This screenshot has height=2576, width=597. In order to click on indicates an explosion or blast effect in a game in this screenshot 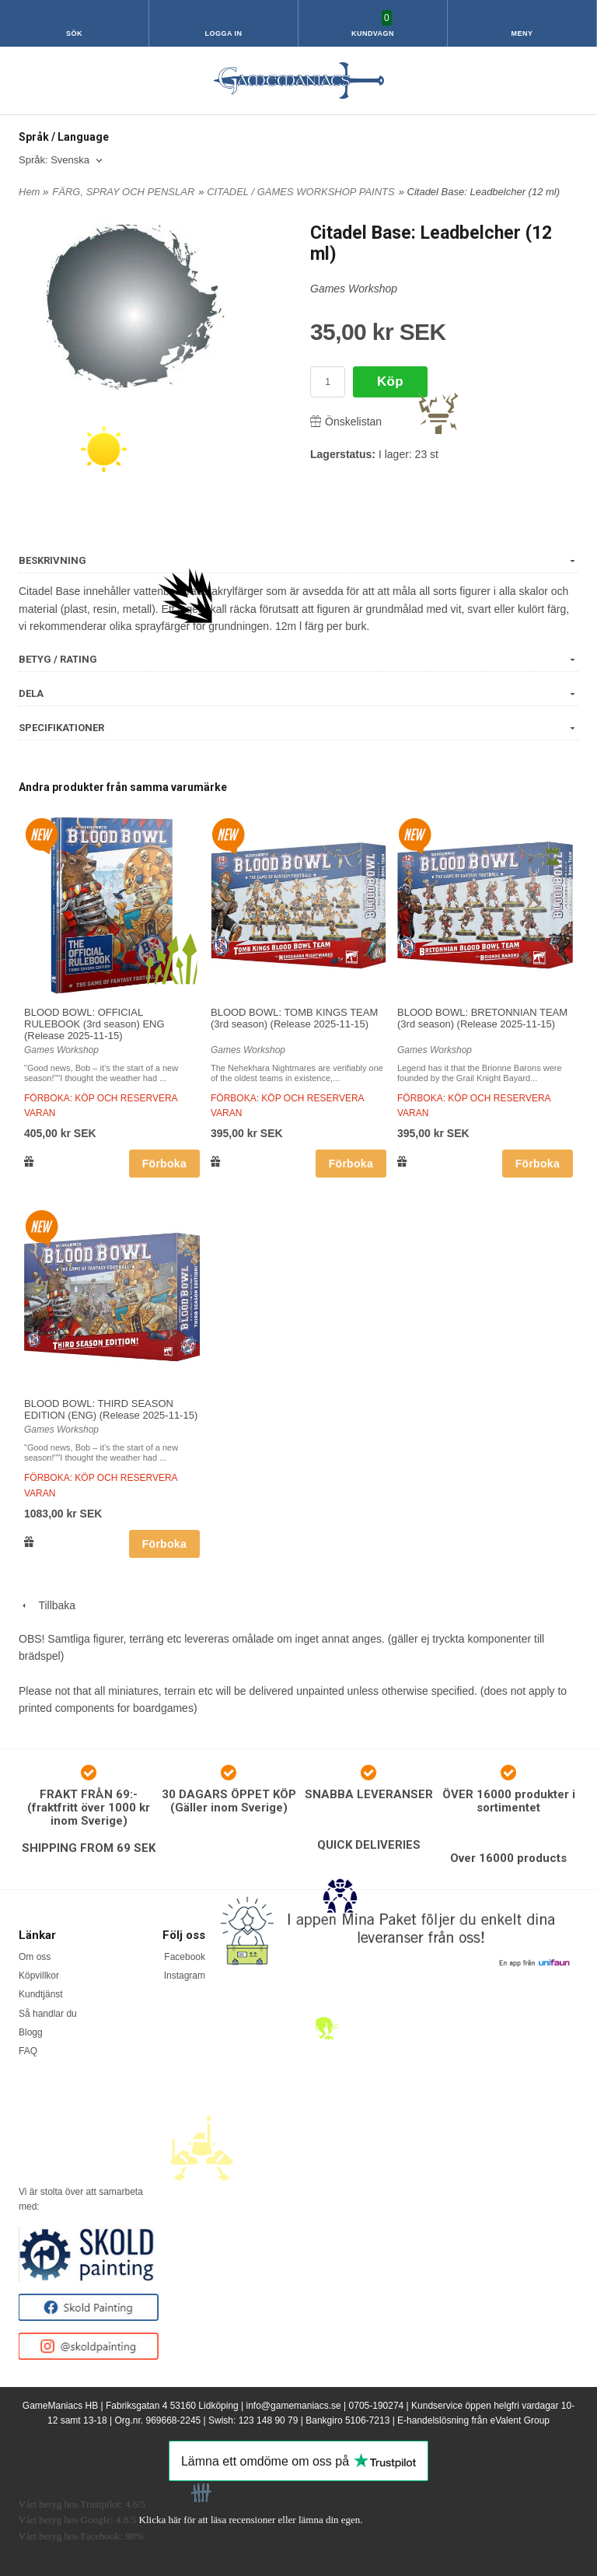, I will do `click(185, 595)`.